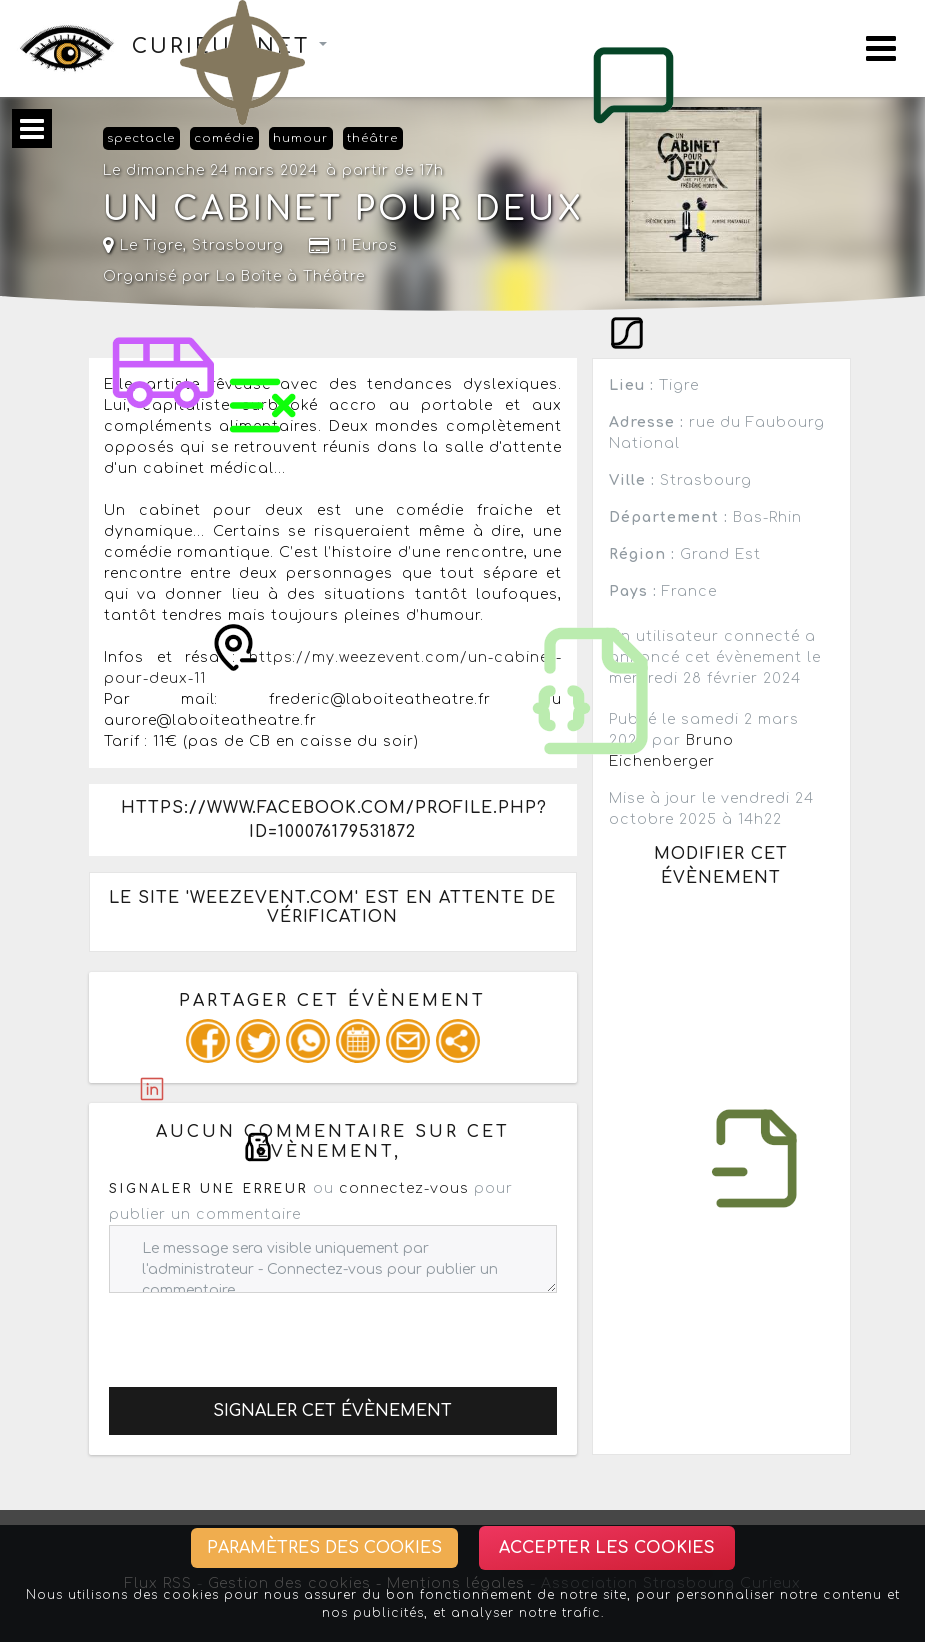 The image size is (925, 1642). I want to click on open JSON file, so click(596, 691).